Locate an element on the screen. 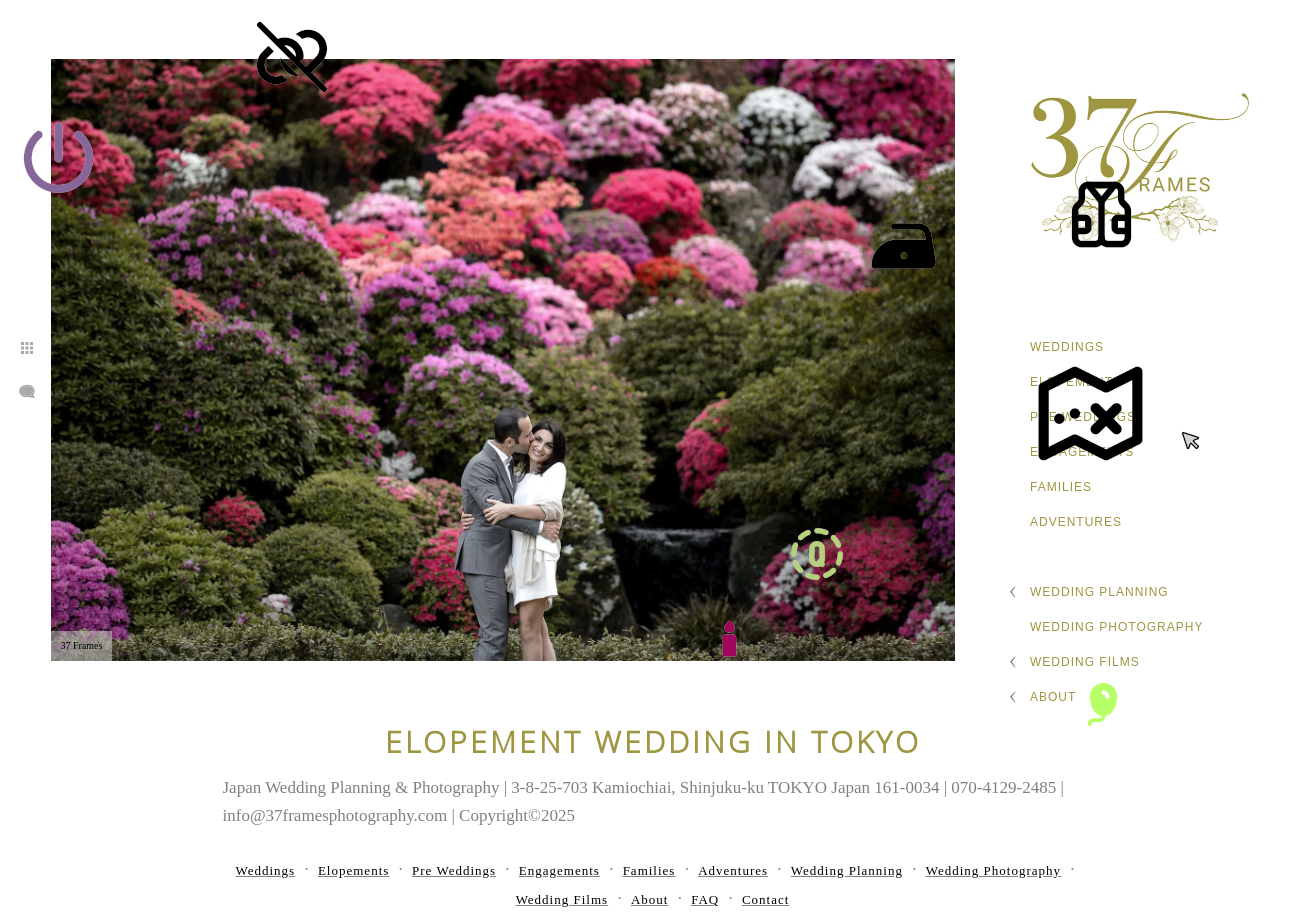 This screenshot has width=1305, height=924. turn device on or off is located at coordinates (58, 158).